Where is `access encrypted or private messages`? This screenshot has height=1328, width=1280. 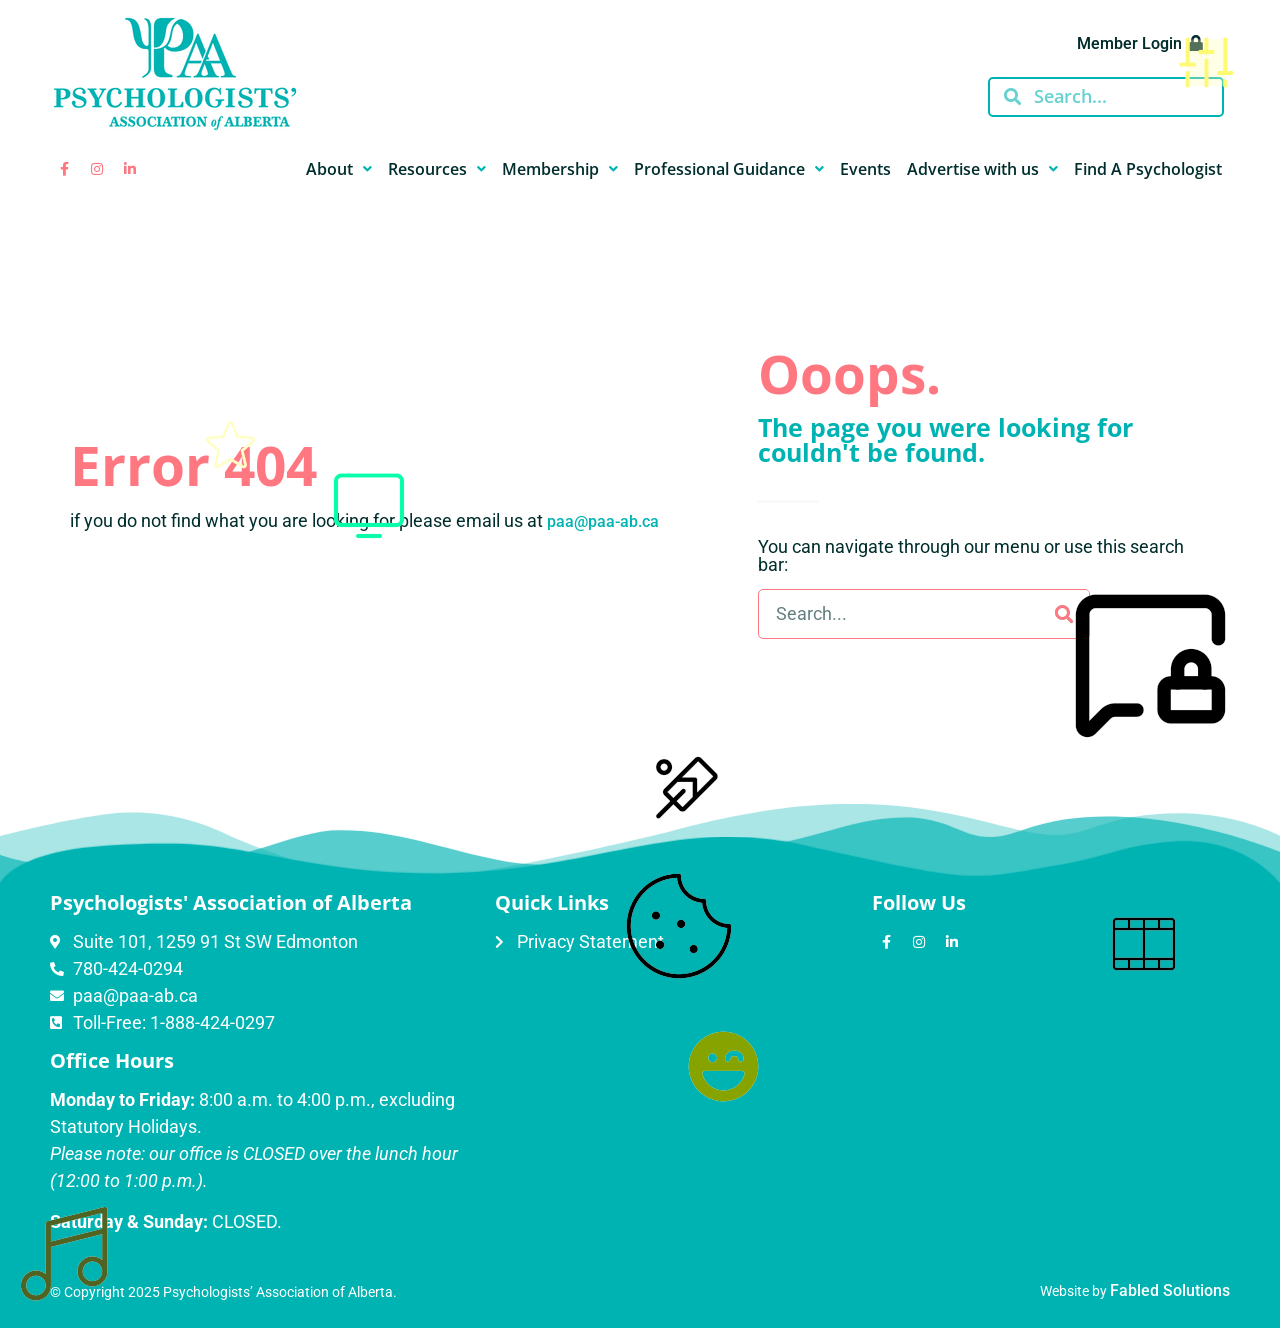 access encrypted or private messages is located at coordinates (1150, 662).